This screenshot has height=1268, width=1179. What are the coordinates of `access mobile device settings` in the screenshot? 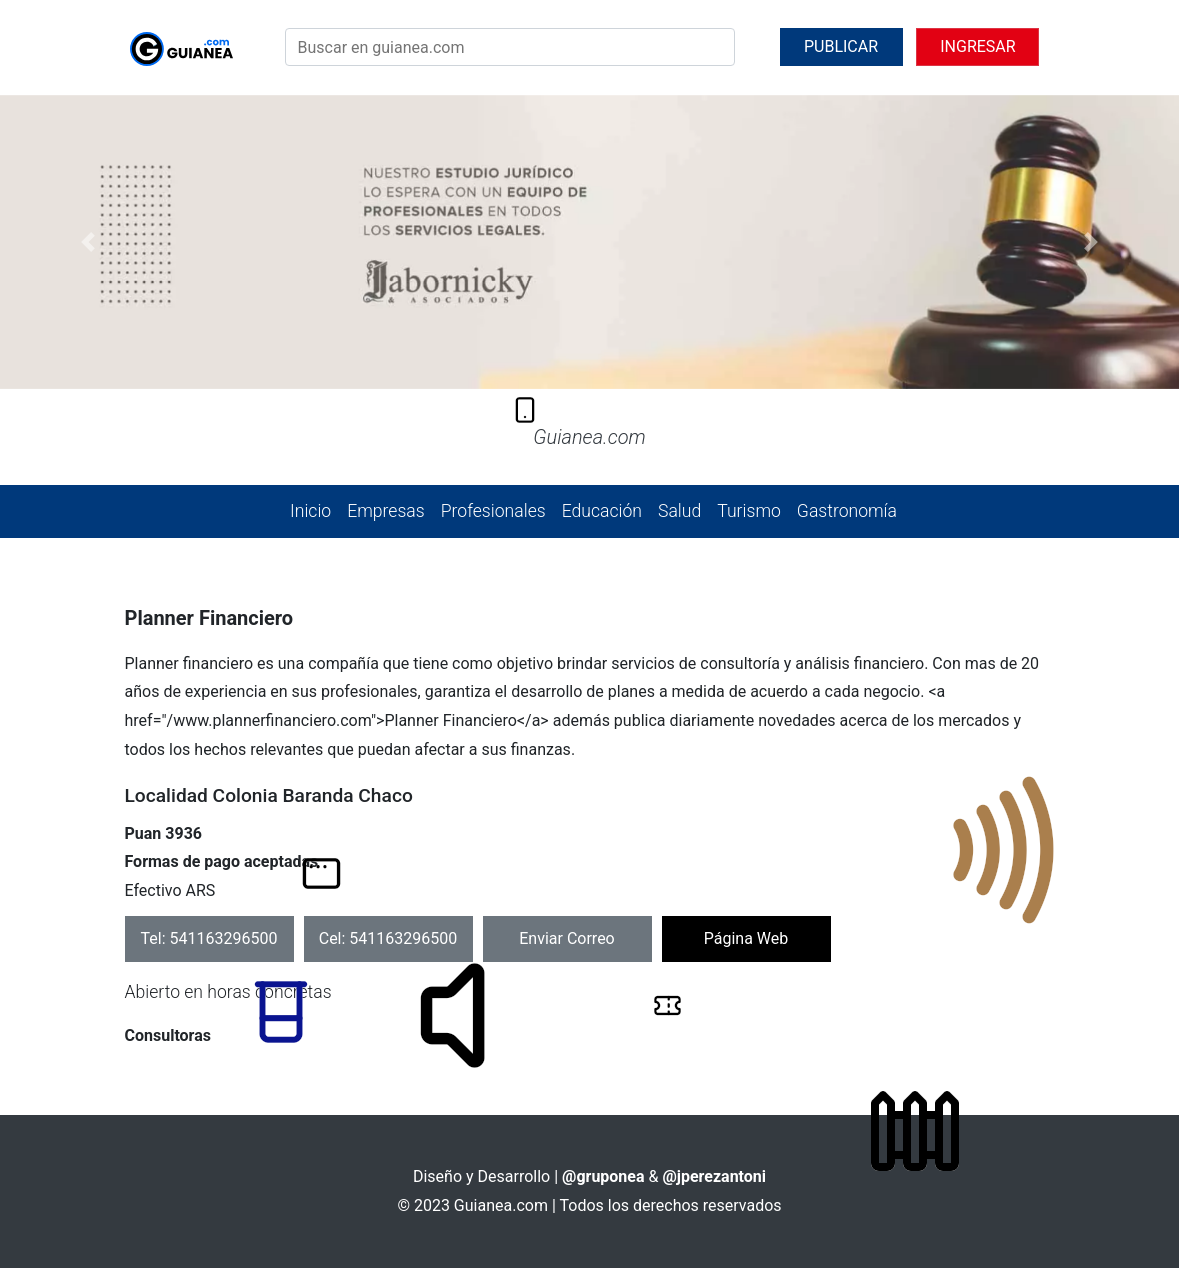 It's located at (525, 410).